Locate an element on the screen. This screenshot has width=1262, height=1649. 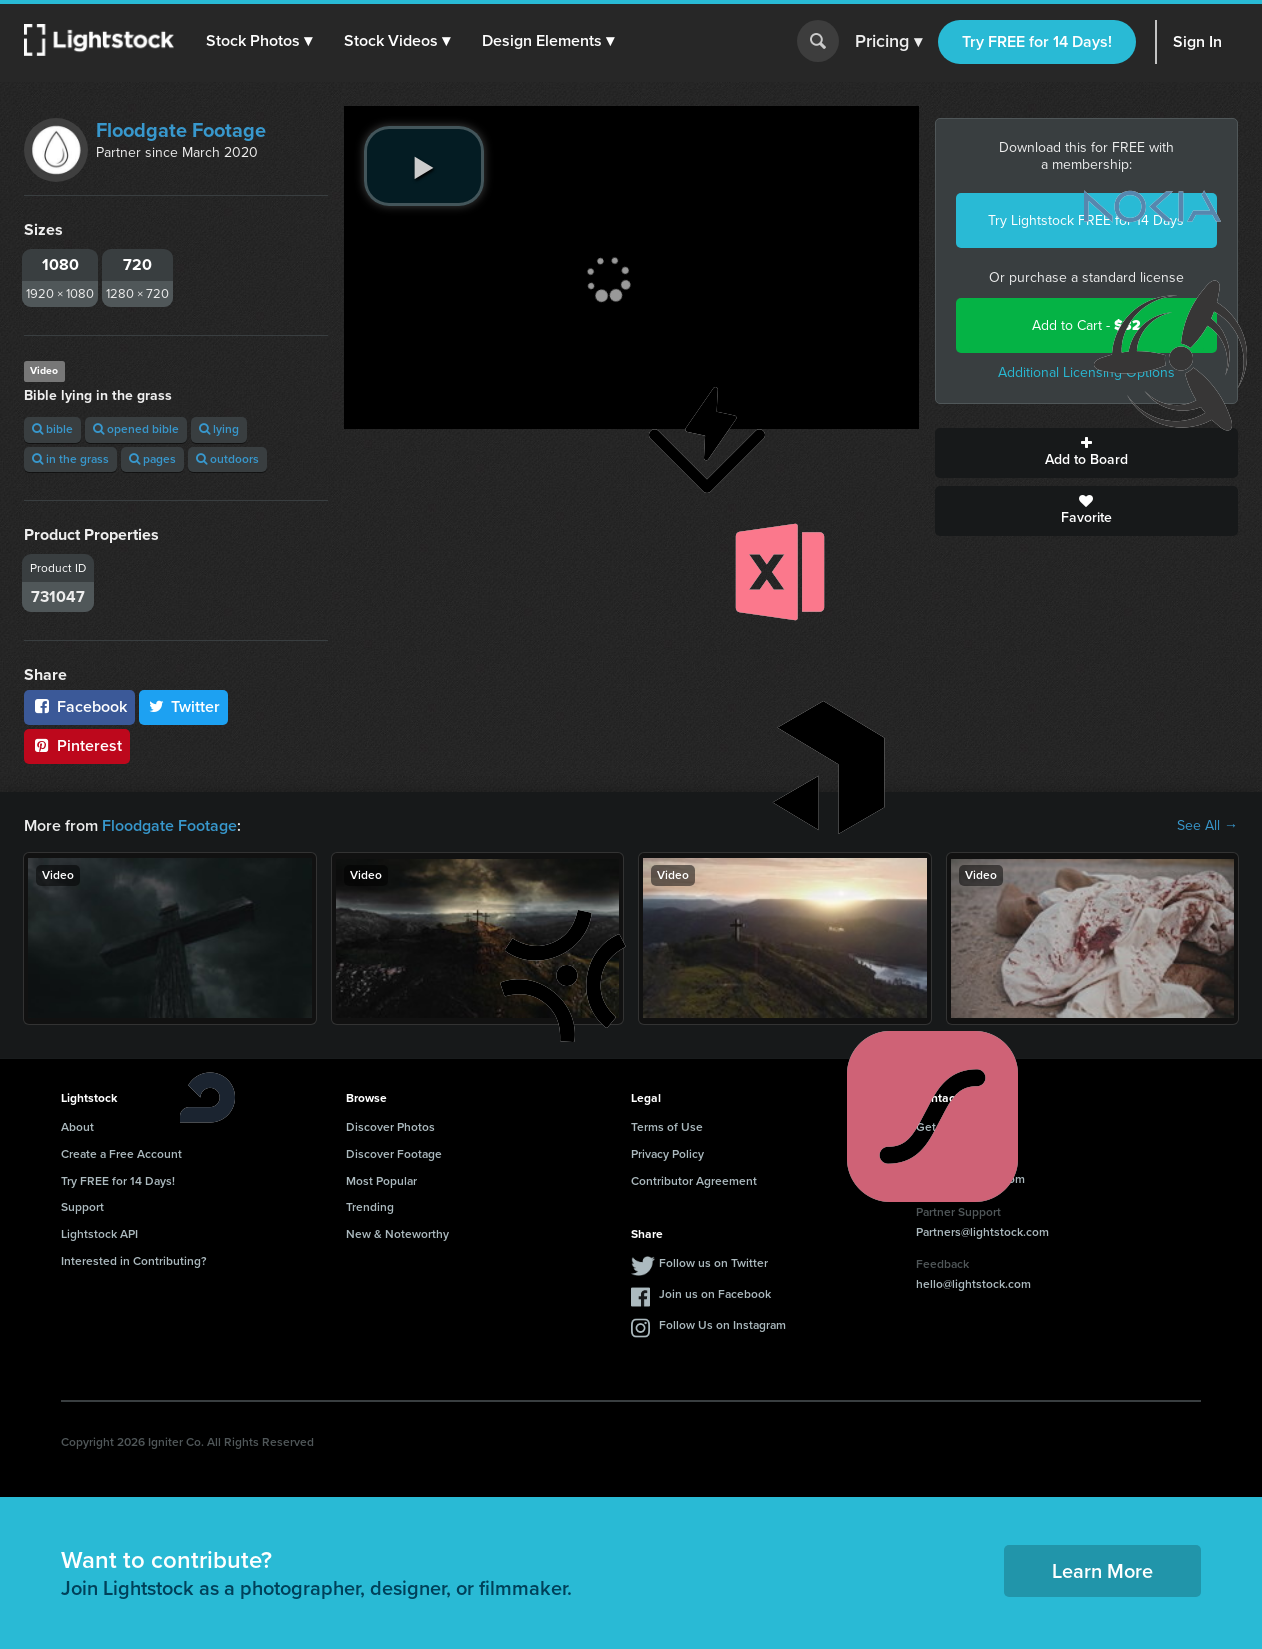
Nokia brand logo is located at coordinates (1152, 206).